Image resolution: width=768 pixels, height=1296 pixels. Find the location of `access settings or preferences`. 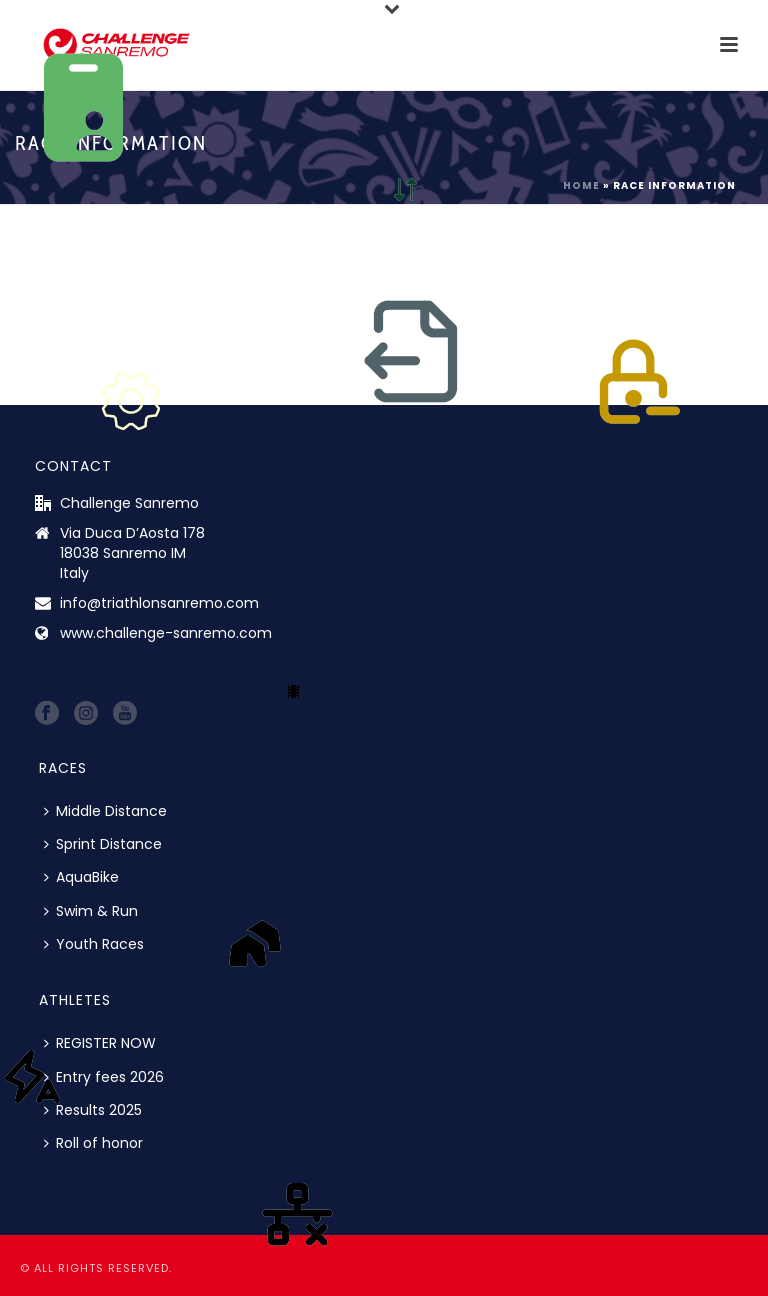

access settings or preferences is located at coordinates (131, 401).